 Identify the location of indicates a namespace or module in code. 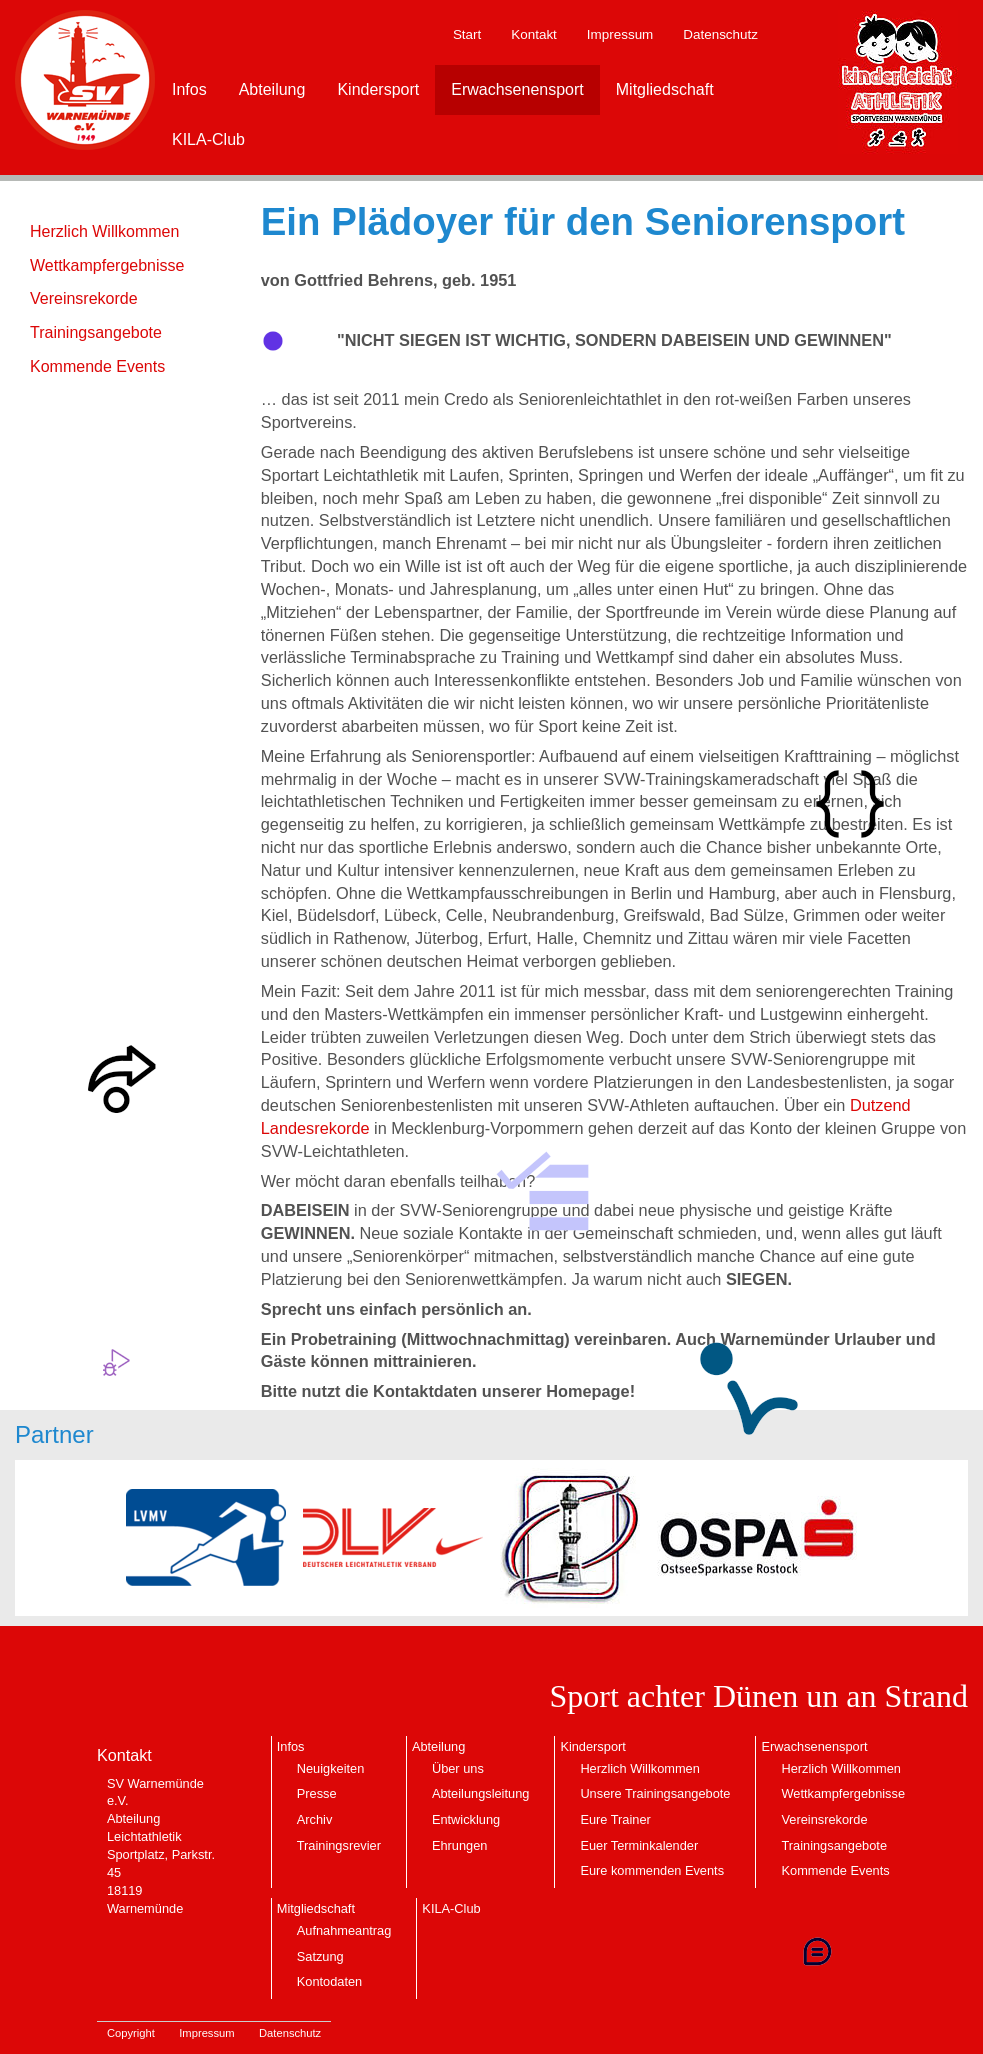
(850, 804).